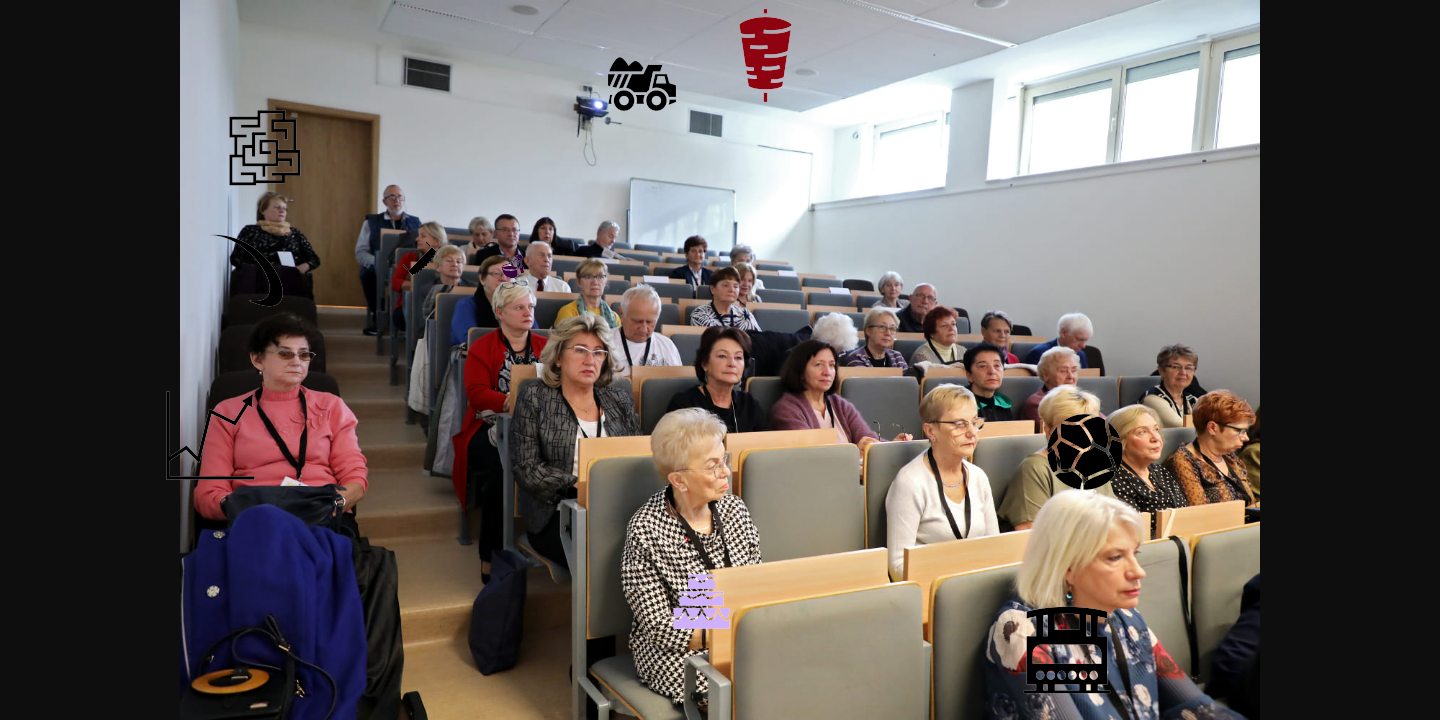 This screenshot has height=720, width=1440. I want to click on perform a quick attack or slash action, so click(246, 271).